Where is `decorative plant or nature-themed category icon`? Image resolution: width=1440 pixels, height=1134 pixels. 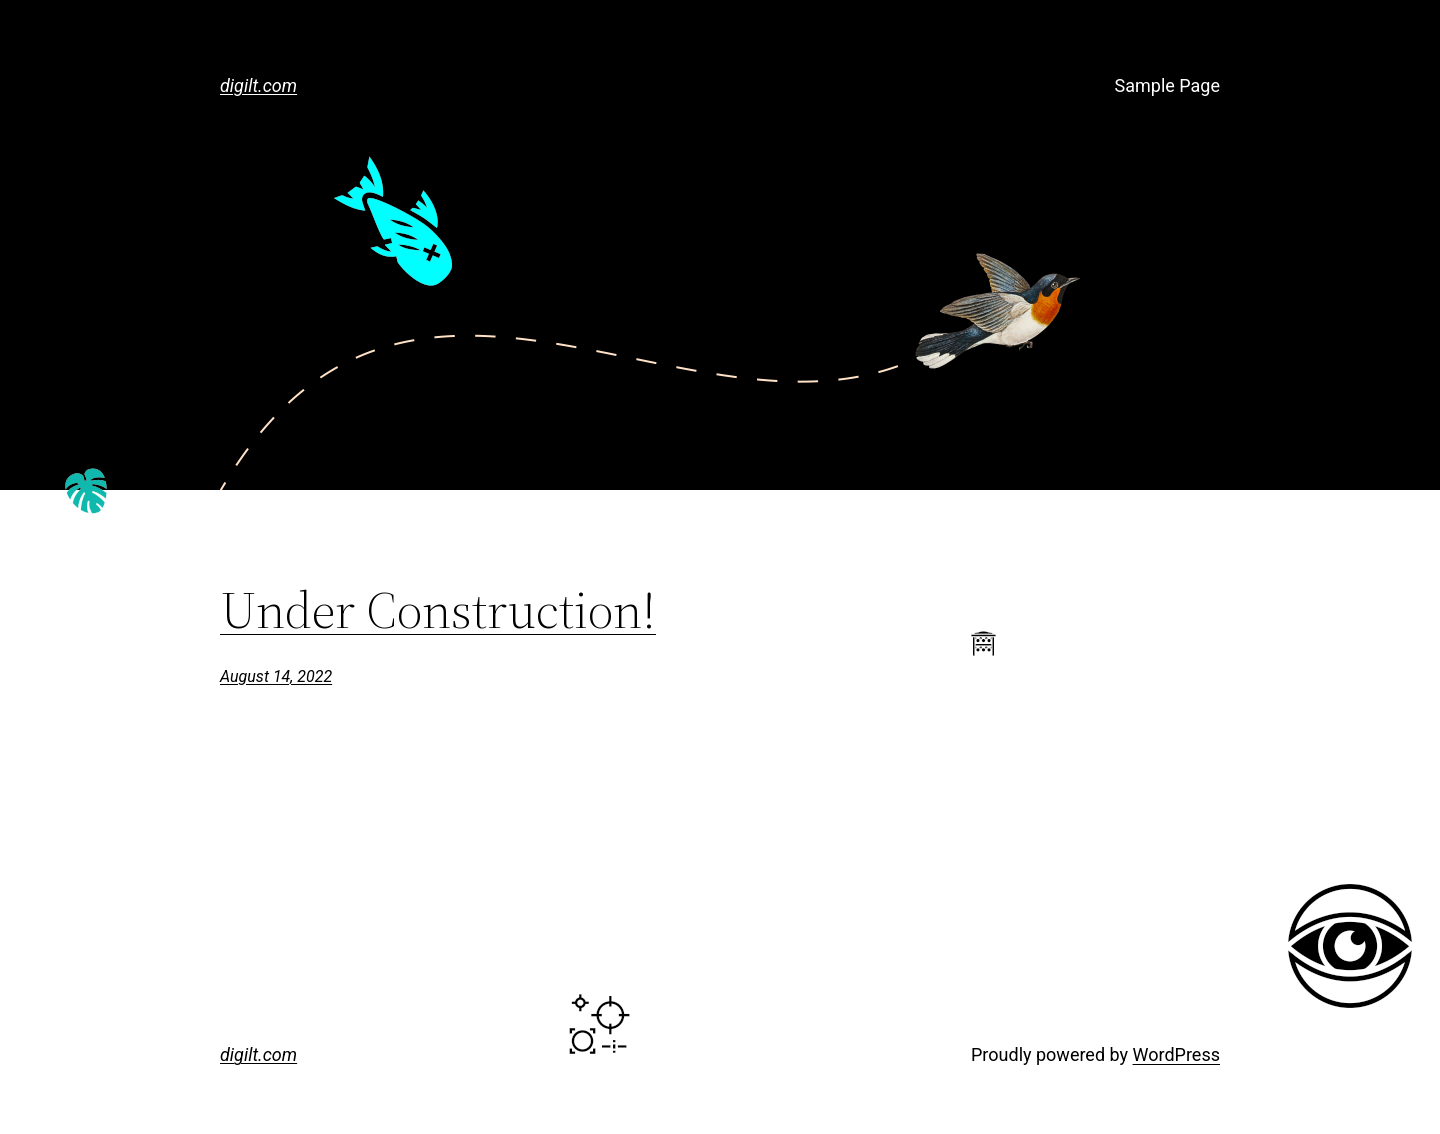
decorative plant or nature-themed category icon is located at coordinates (86, 491).